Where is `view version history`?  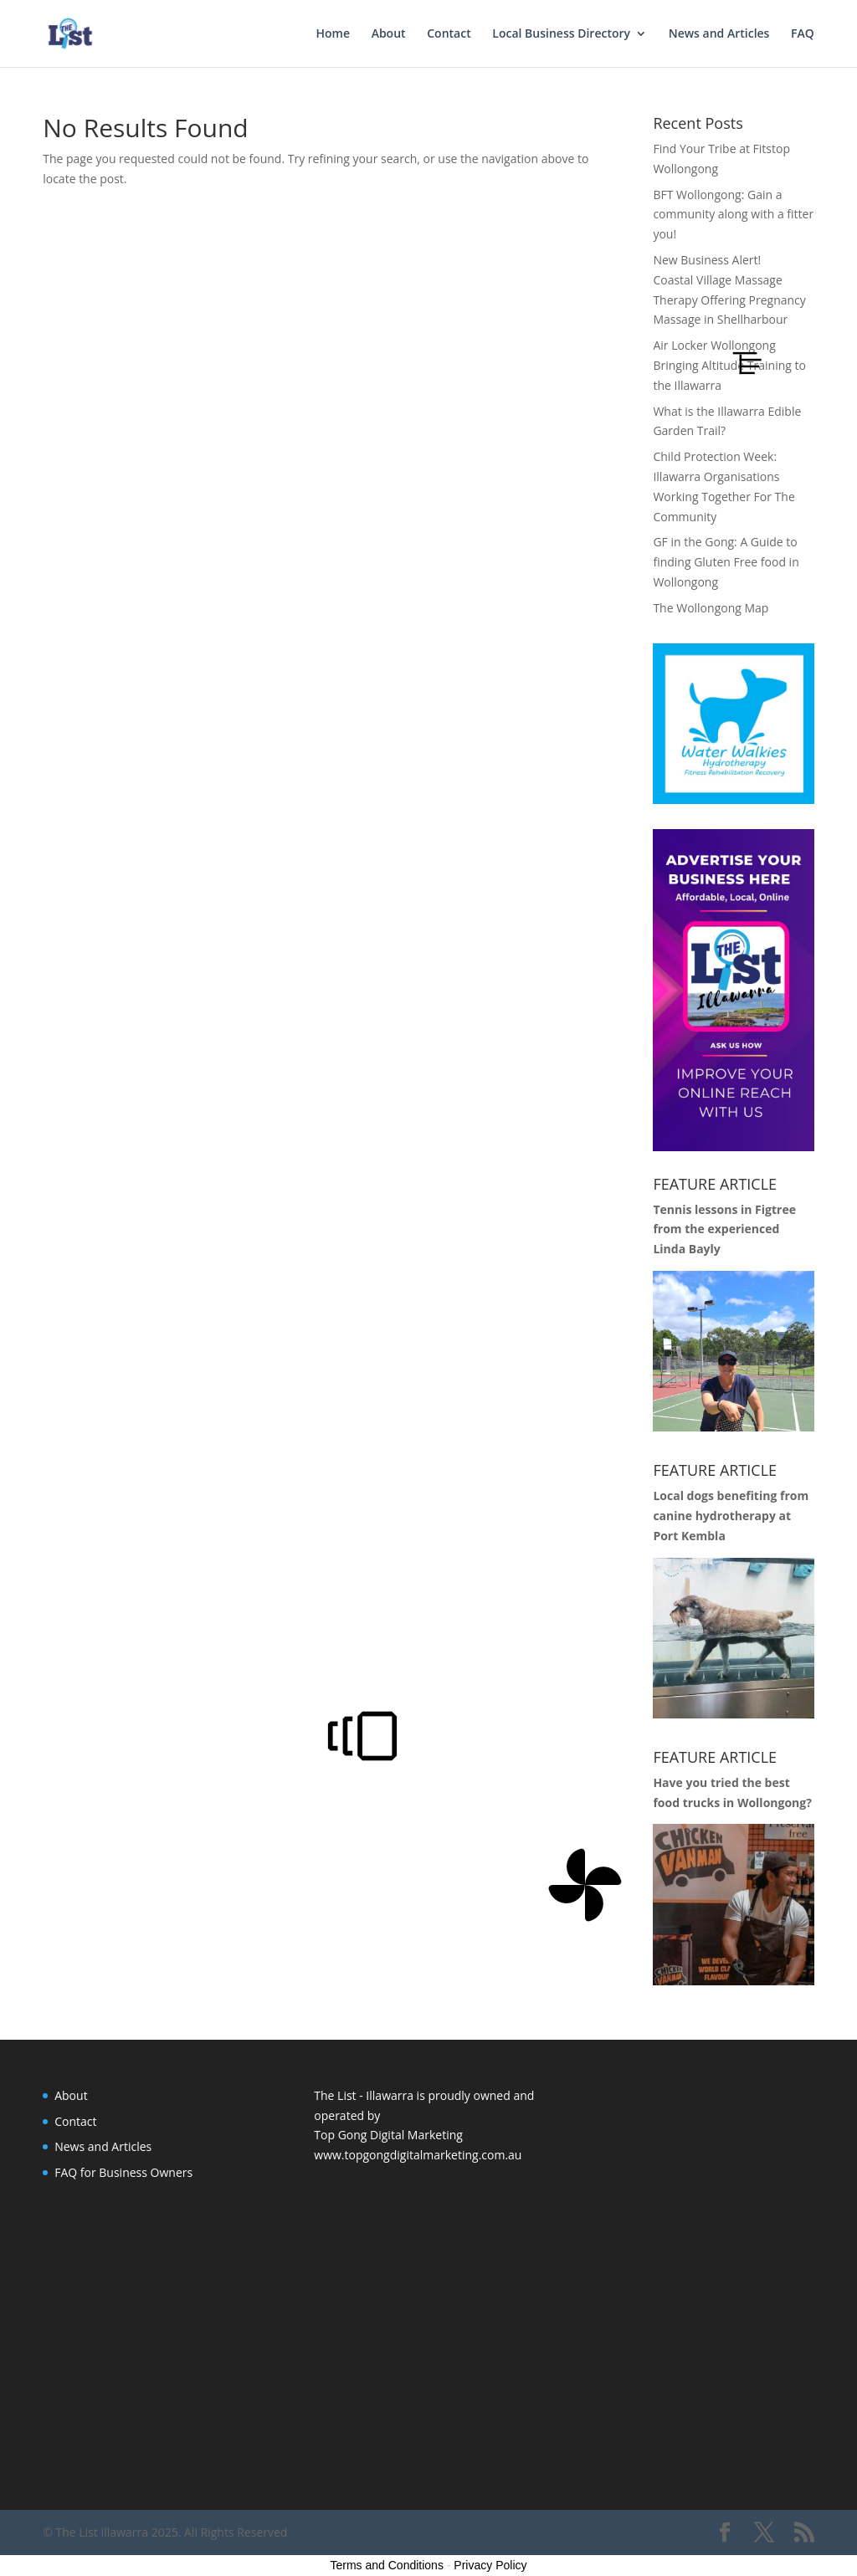
view version history is located at coordinates (362, 1736).